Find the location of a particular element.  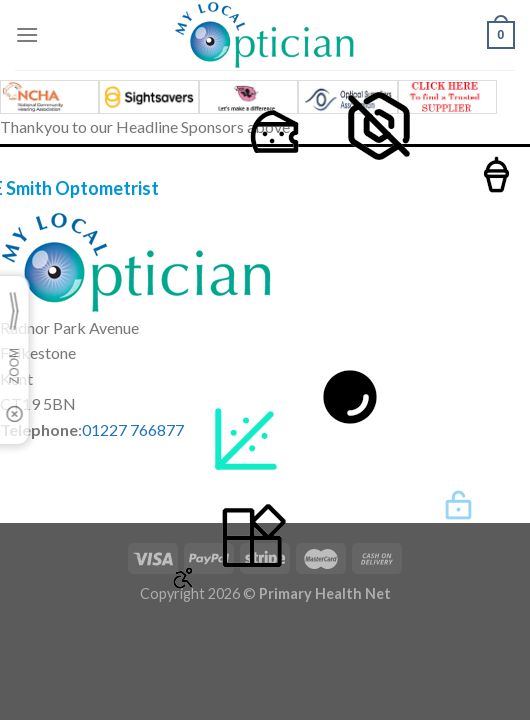

apply inner shadow effect to bottom-right corner is located at coordinates (350, 397).